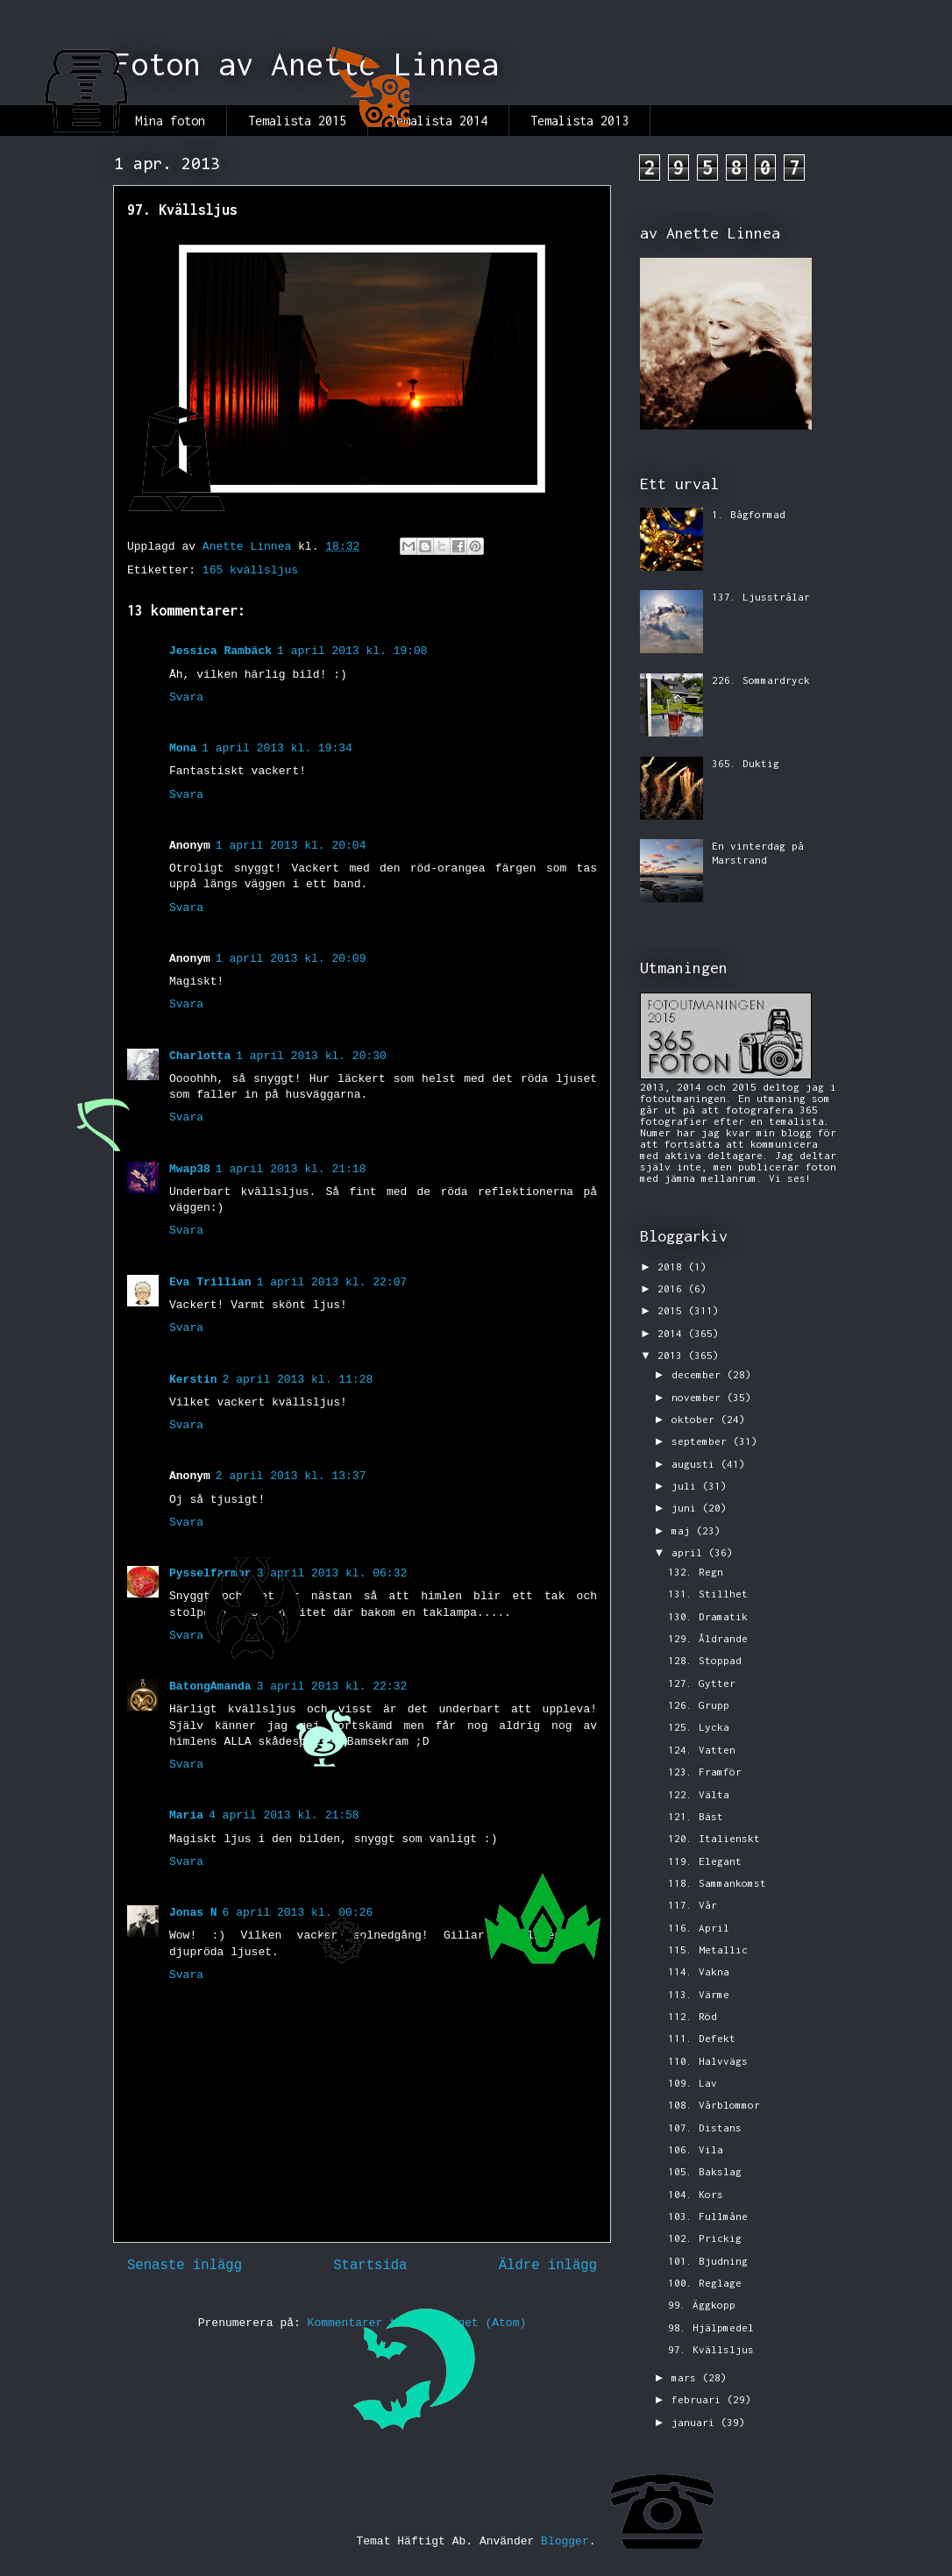 Image resolution: width=952 pixels, height=2576 pixels. What do you see at coordinates (543, 1921) in the screenshot?
I see `indicates royalty or kingdom-related game feature` at bounding box center [543, 1921].